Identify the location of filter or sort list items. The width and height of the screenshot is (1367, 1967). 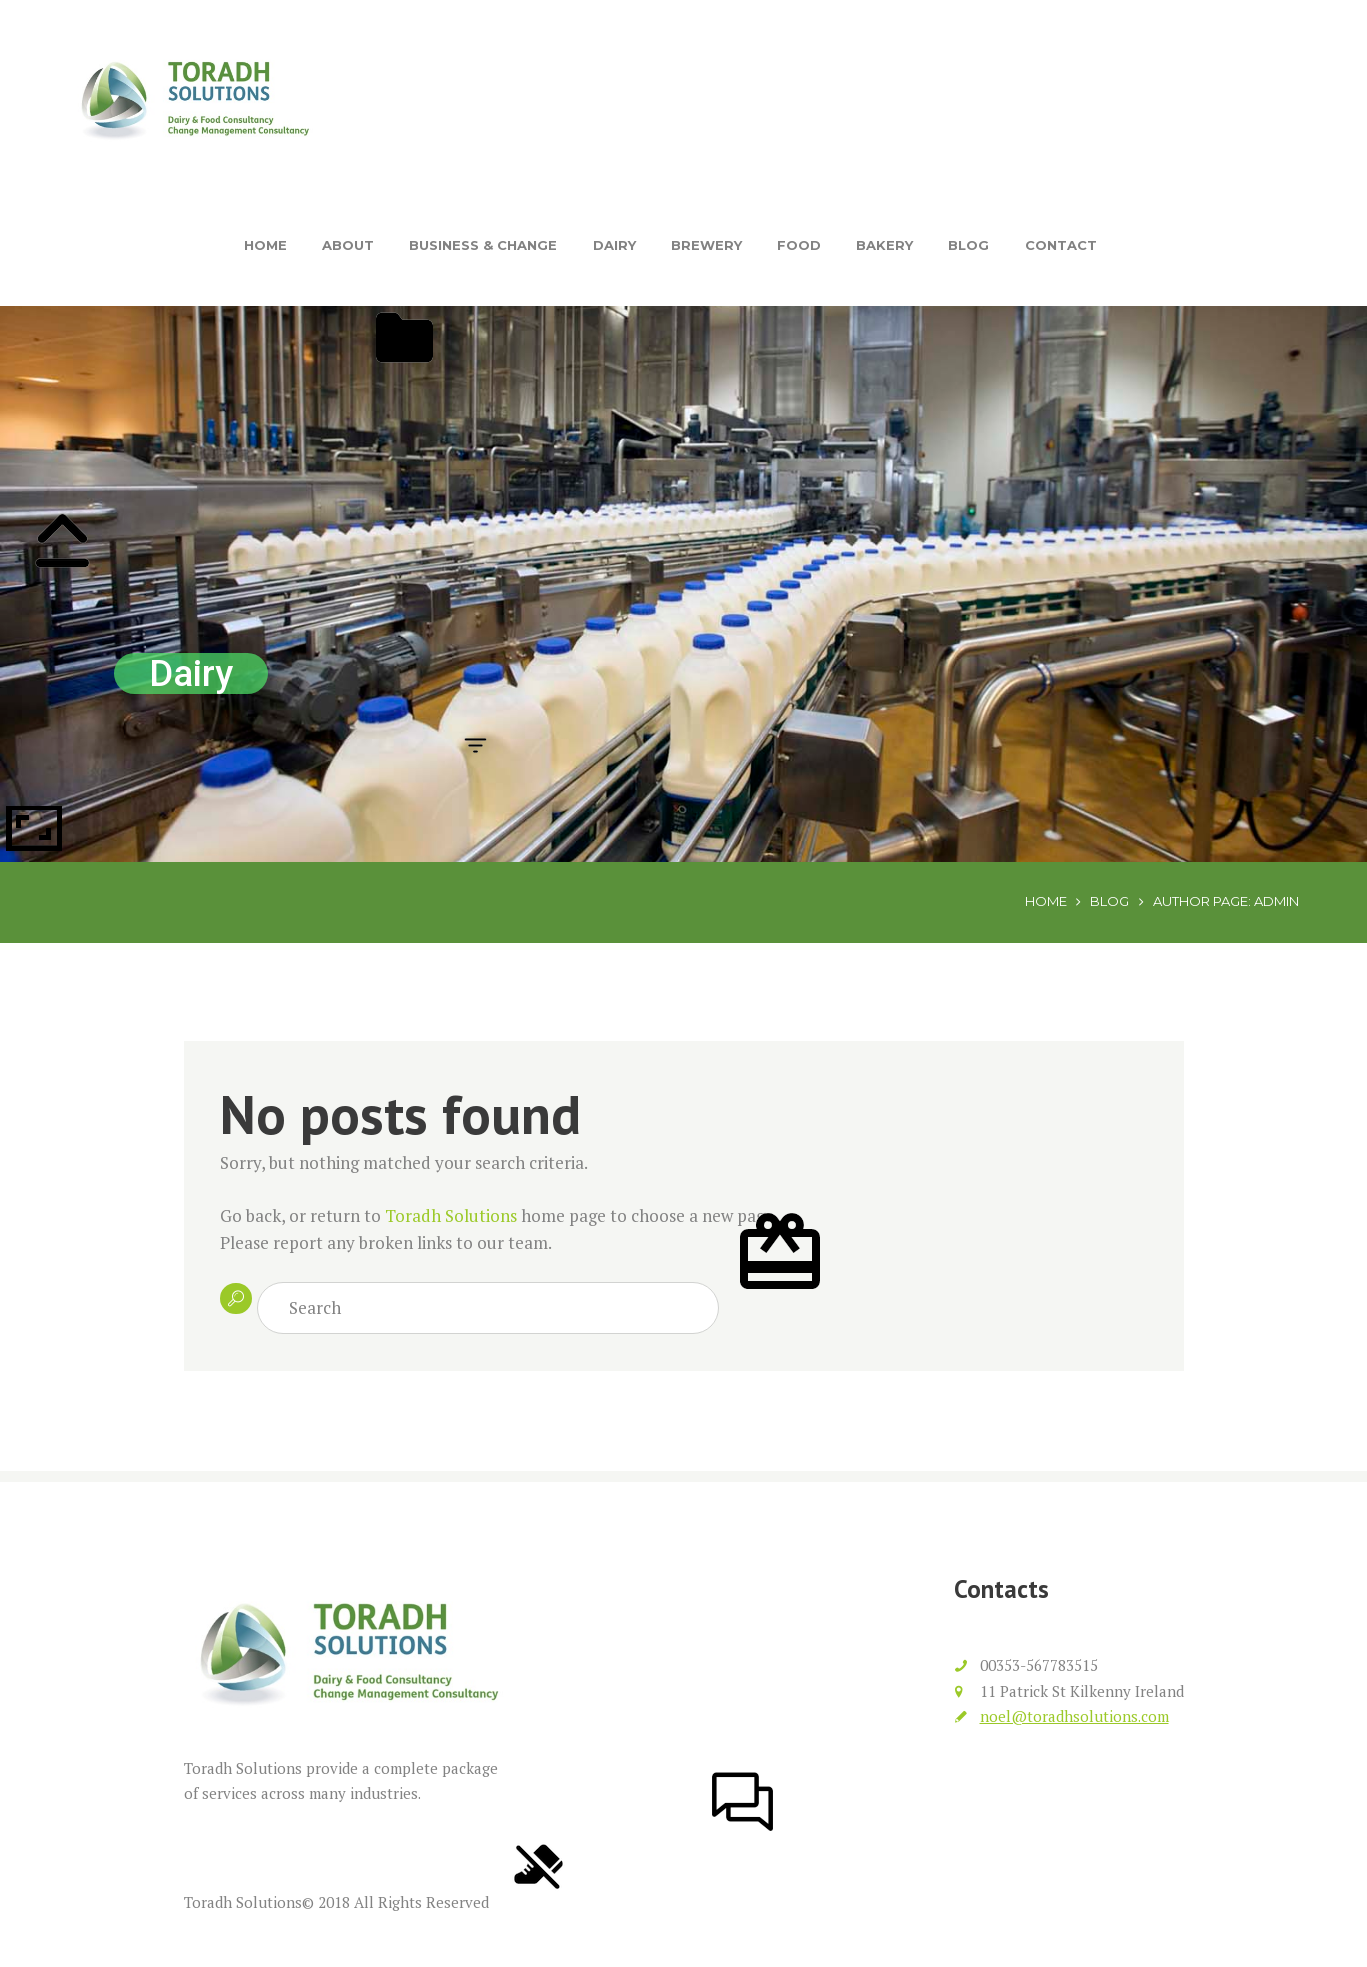
(475, 745).